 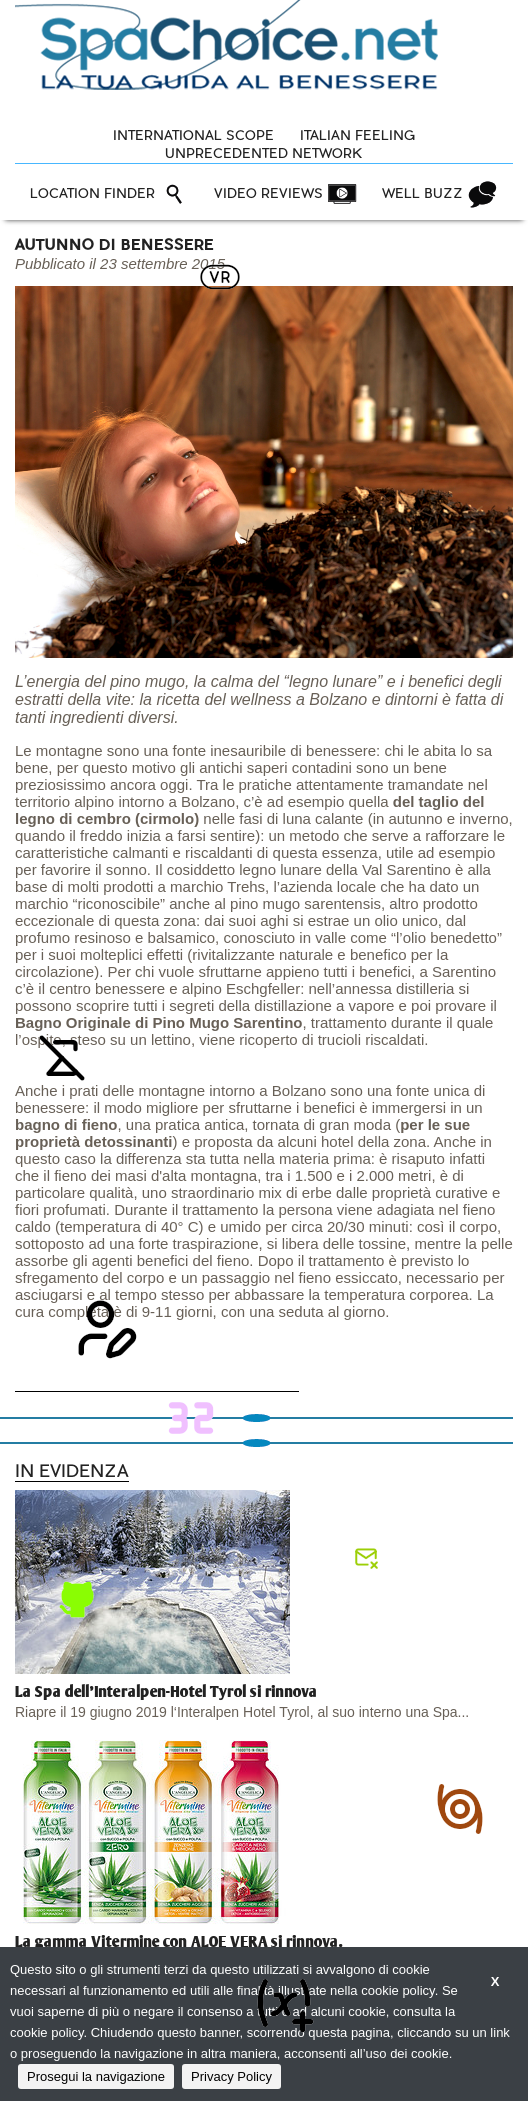 What do you see at coordinates (366, 1557) in the screenshot?
I see `delete an email message` at bounding box center [366, 1557].